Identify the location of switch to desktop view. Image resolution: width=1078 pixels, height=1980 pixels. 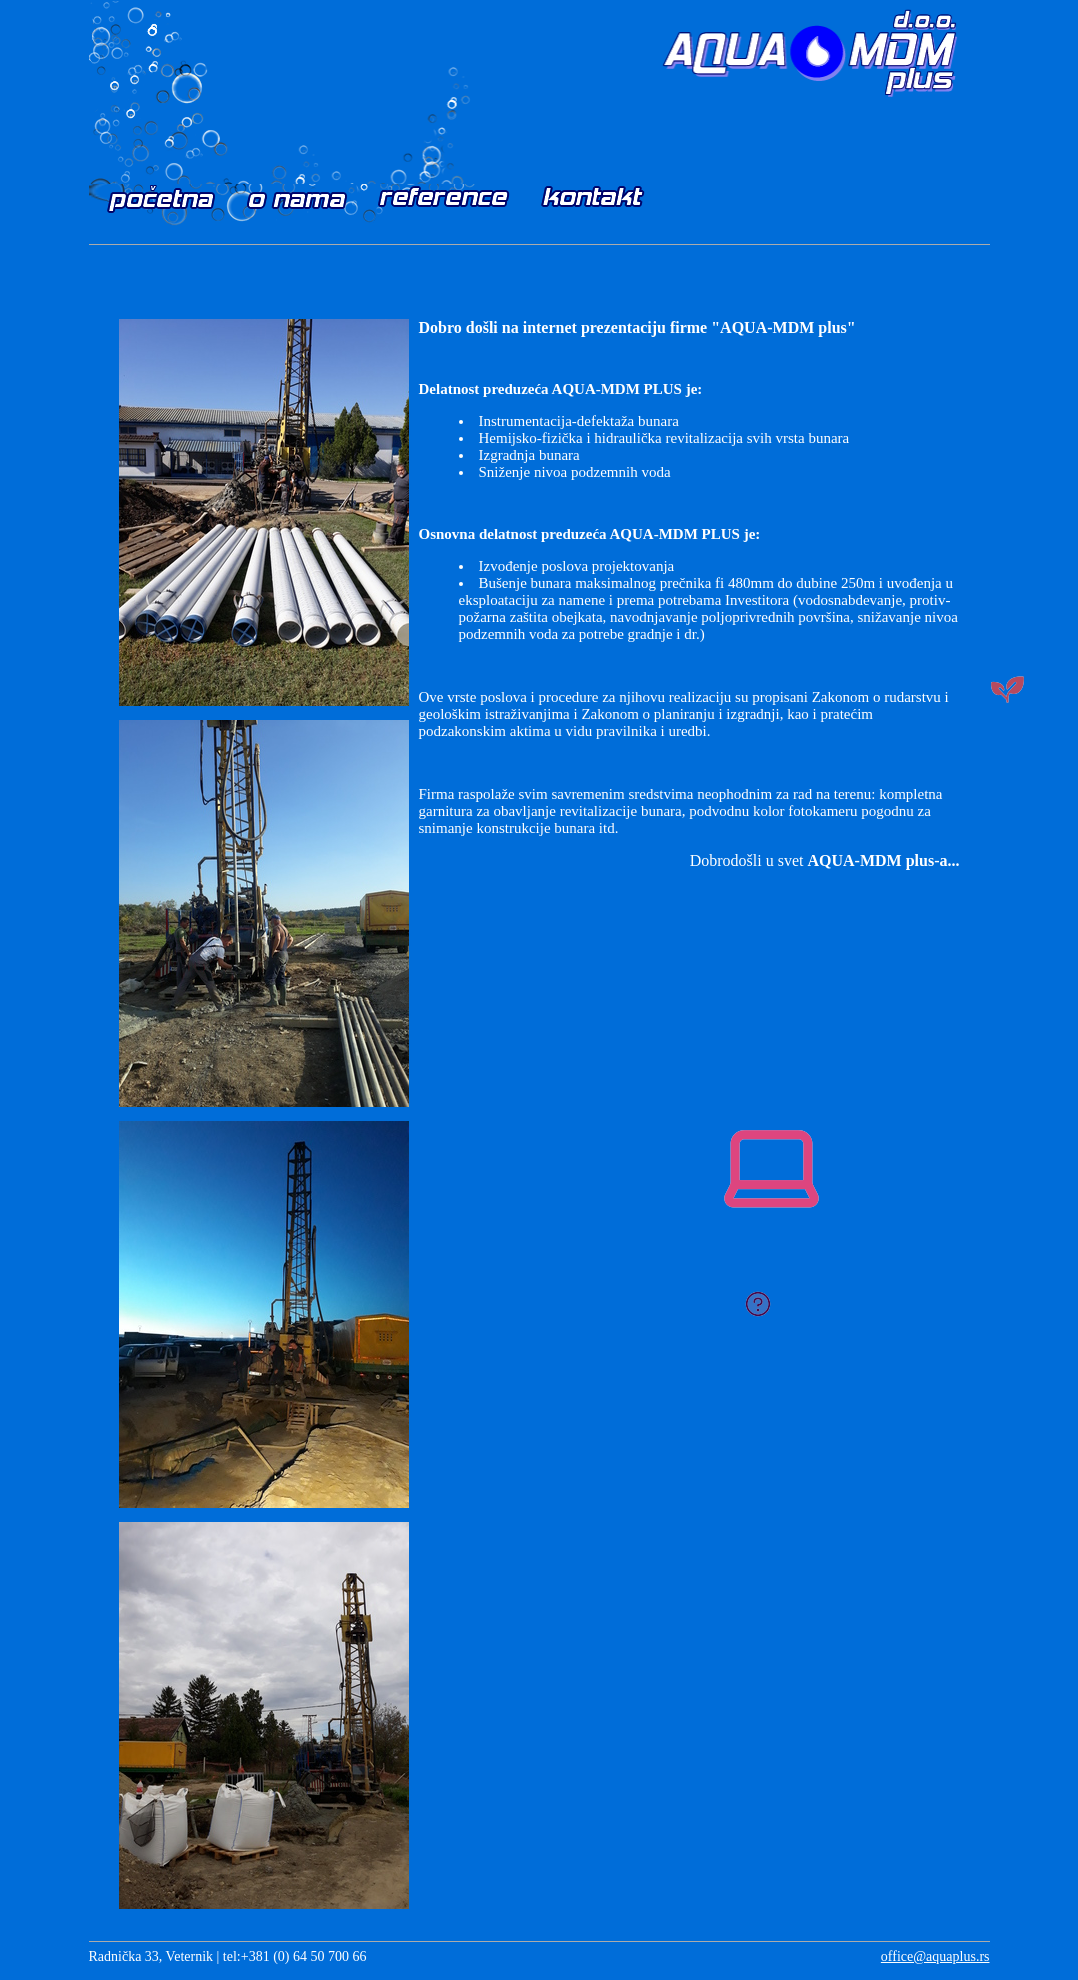
(771, 1166).